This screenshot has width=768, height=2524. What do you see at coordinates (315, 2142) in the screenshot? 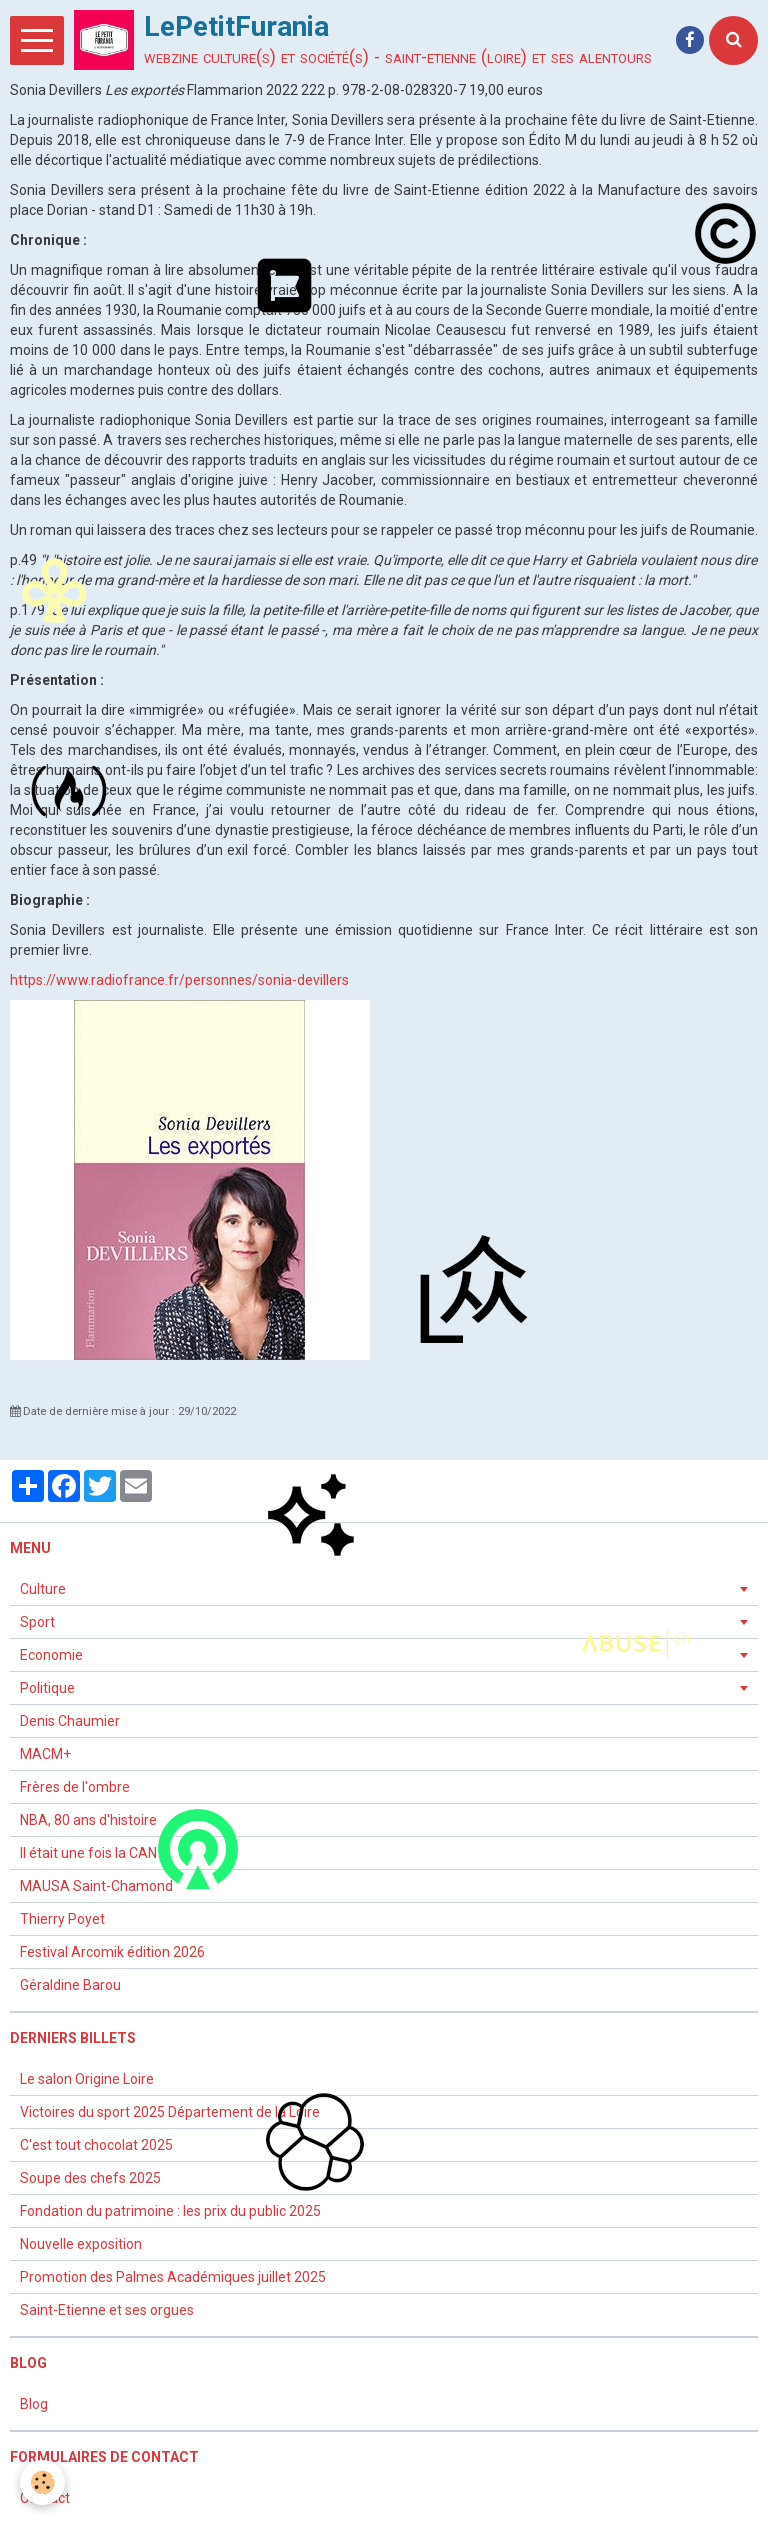
I see `elastic company logo` at bounding box center [315, 2142].